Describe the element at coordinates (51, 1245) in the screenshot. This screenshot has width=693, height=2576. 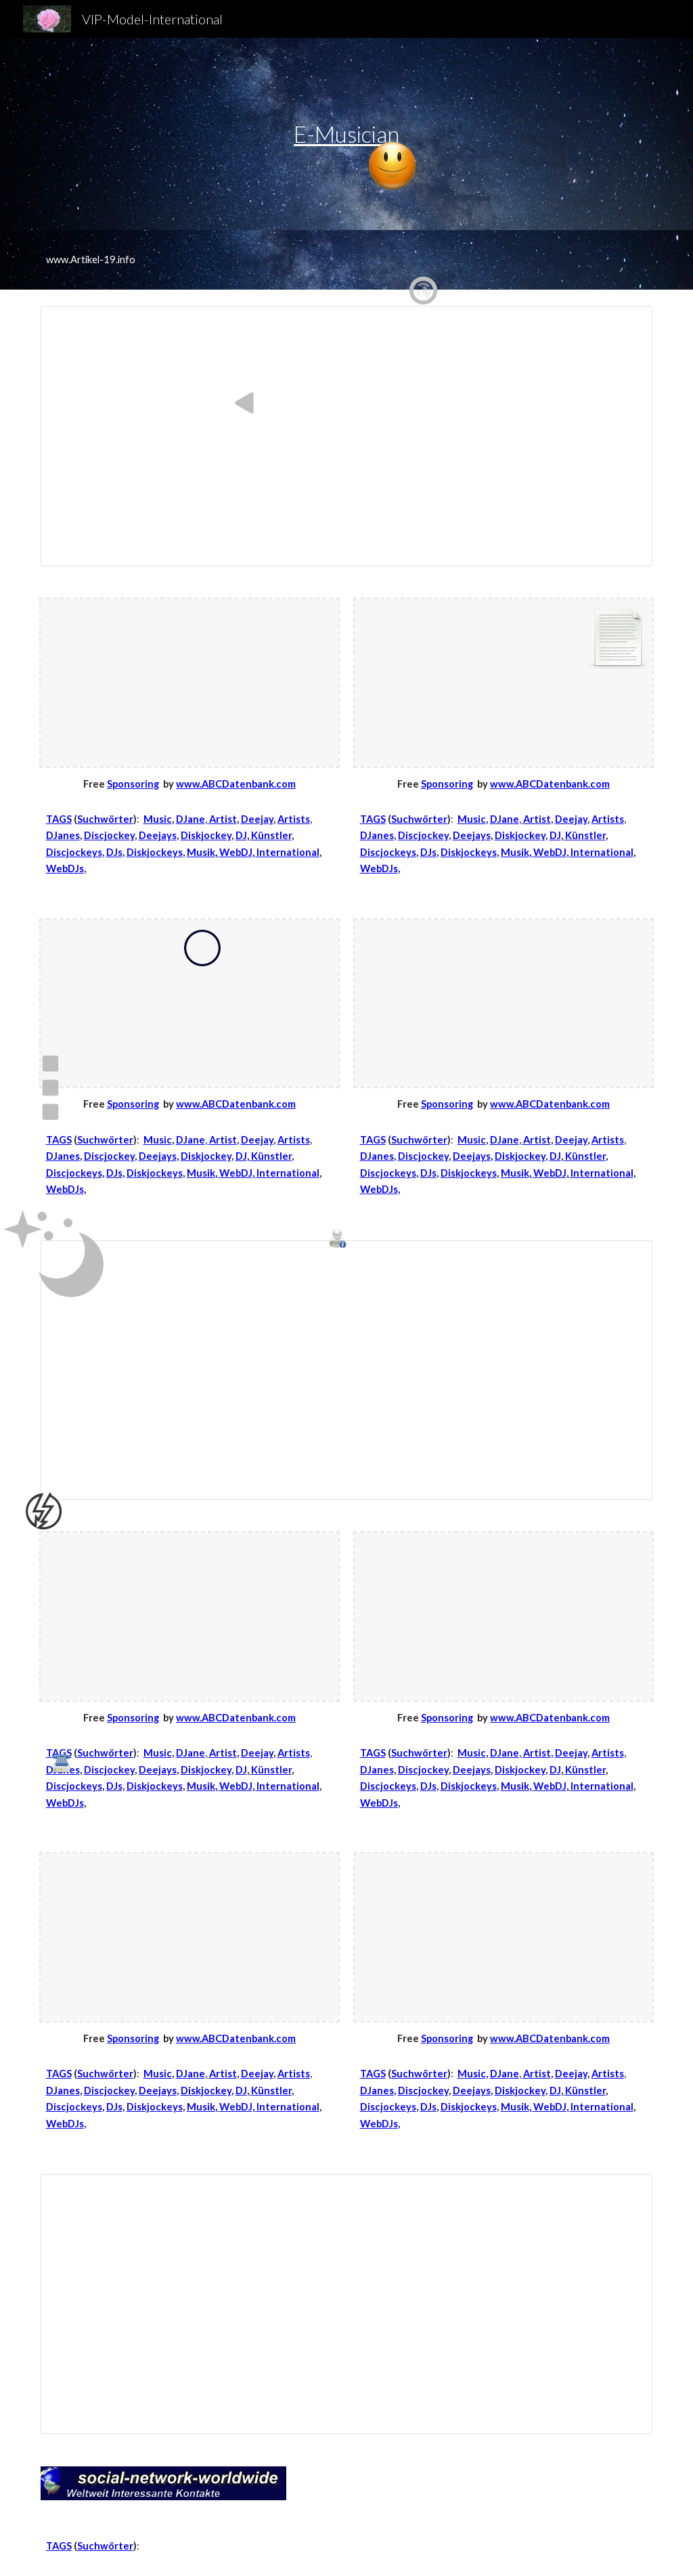
I see `access screensaver settings` at that location.